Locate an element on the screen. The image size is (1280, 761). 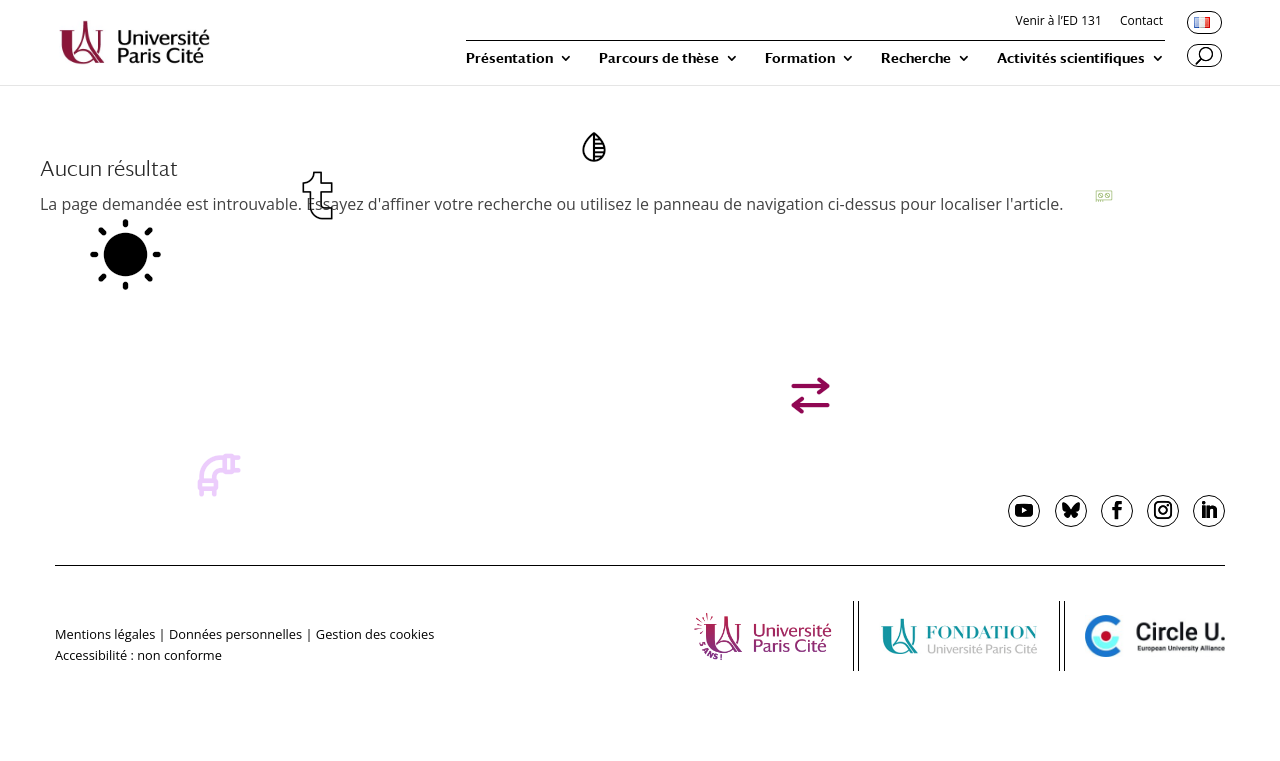
plumbing or pipe-related settings is located at coordinates (217, 473).